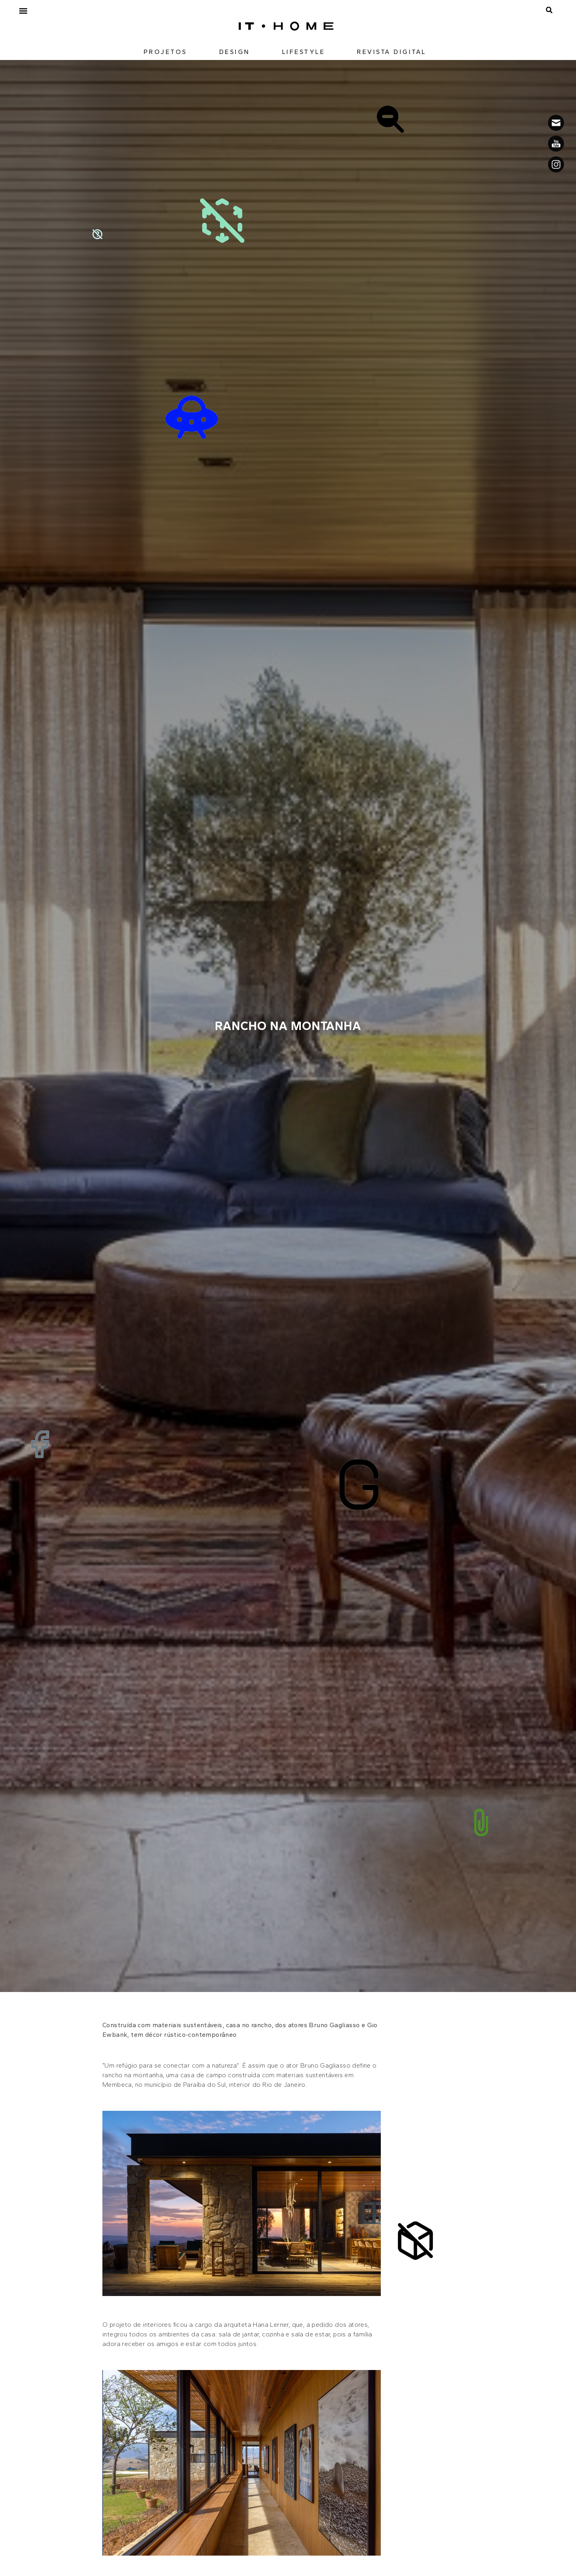 This screenshot has height=2576, width=576. Describe the element at coordinates (415, 2240) in the screenshot. I see `3D view disabled or unavailable` at that location.